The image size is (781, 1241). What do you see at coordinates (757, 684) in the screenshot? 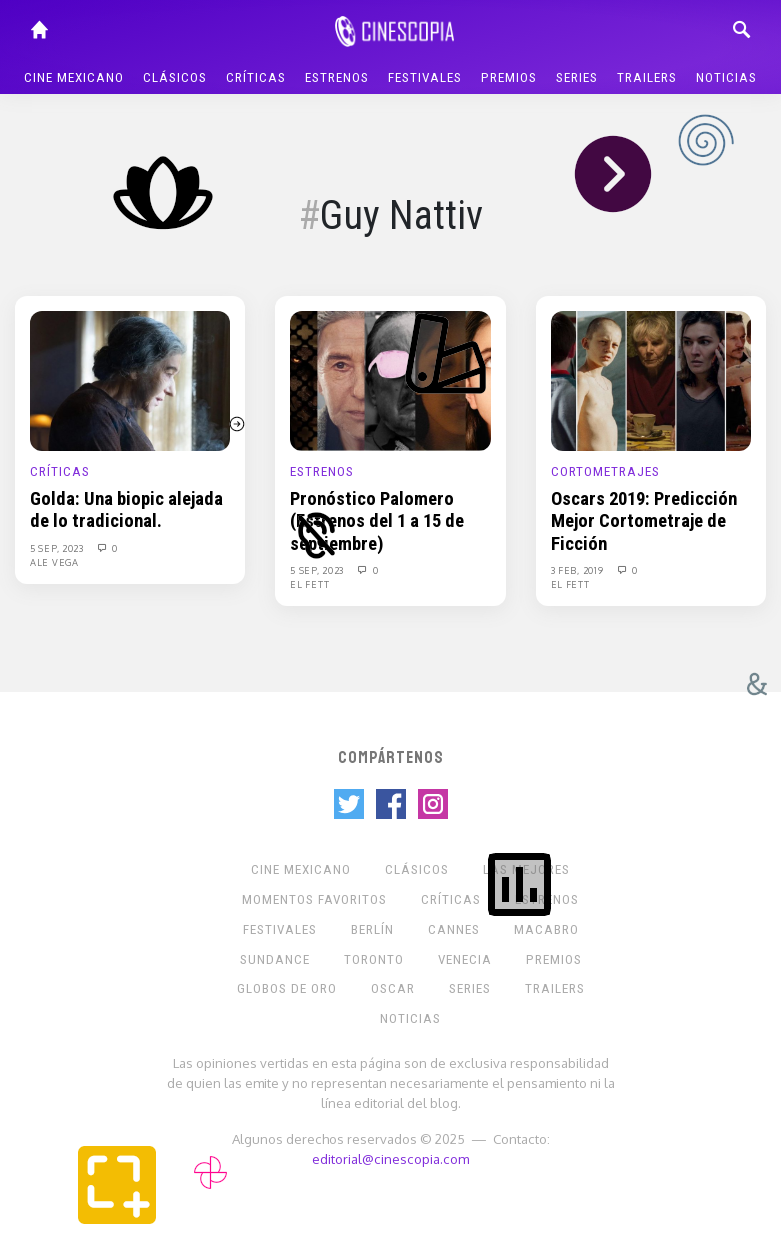
I see `insert an ampersand symbol or special character` at bounding box center [757, 684].